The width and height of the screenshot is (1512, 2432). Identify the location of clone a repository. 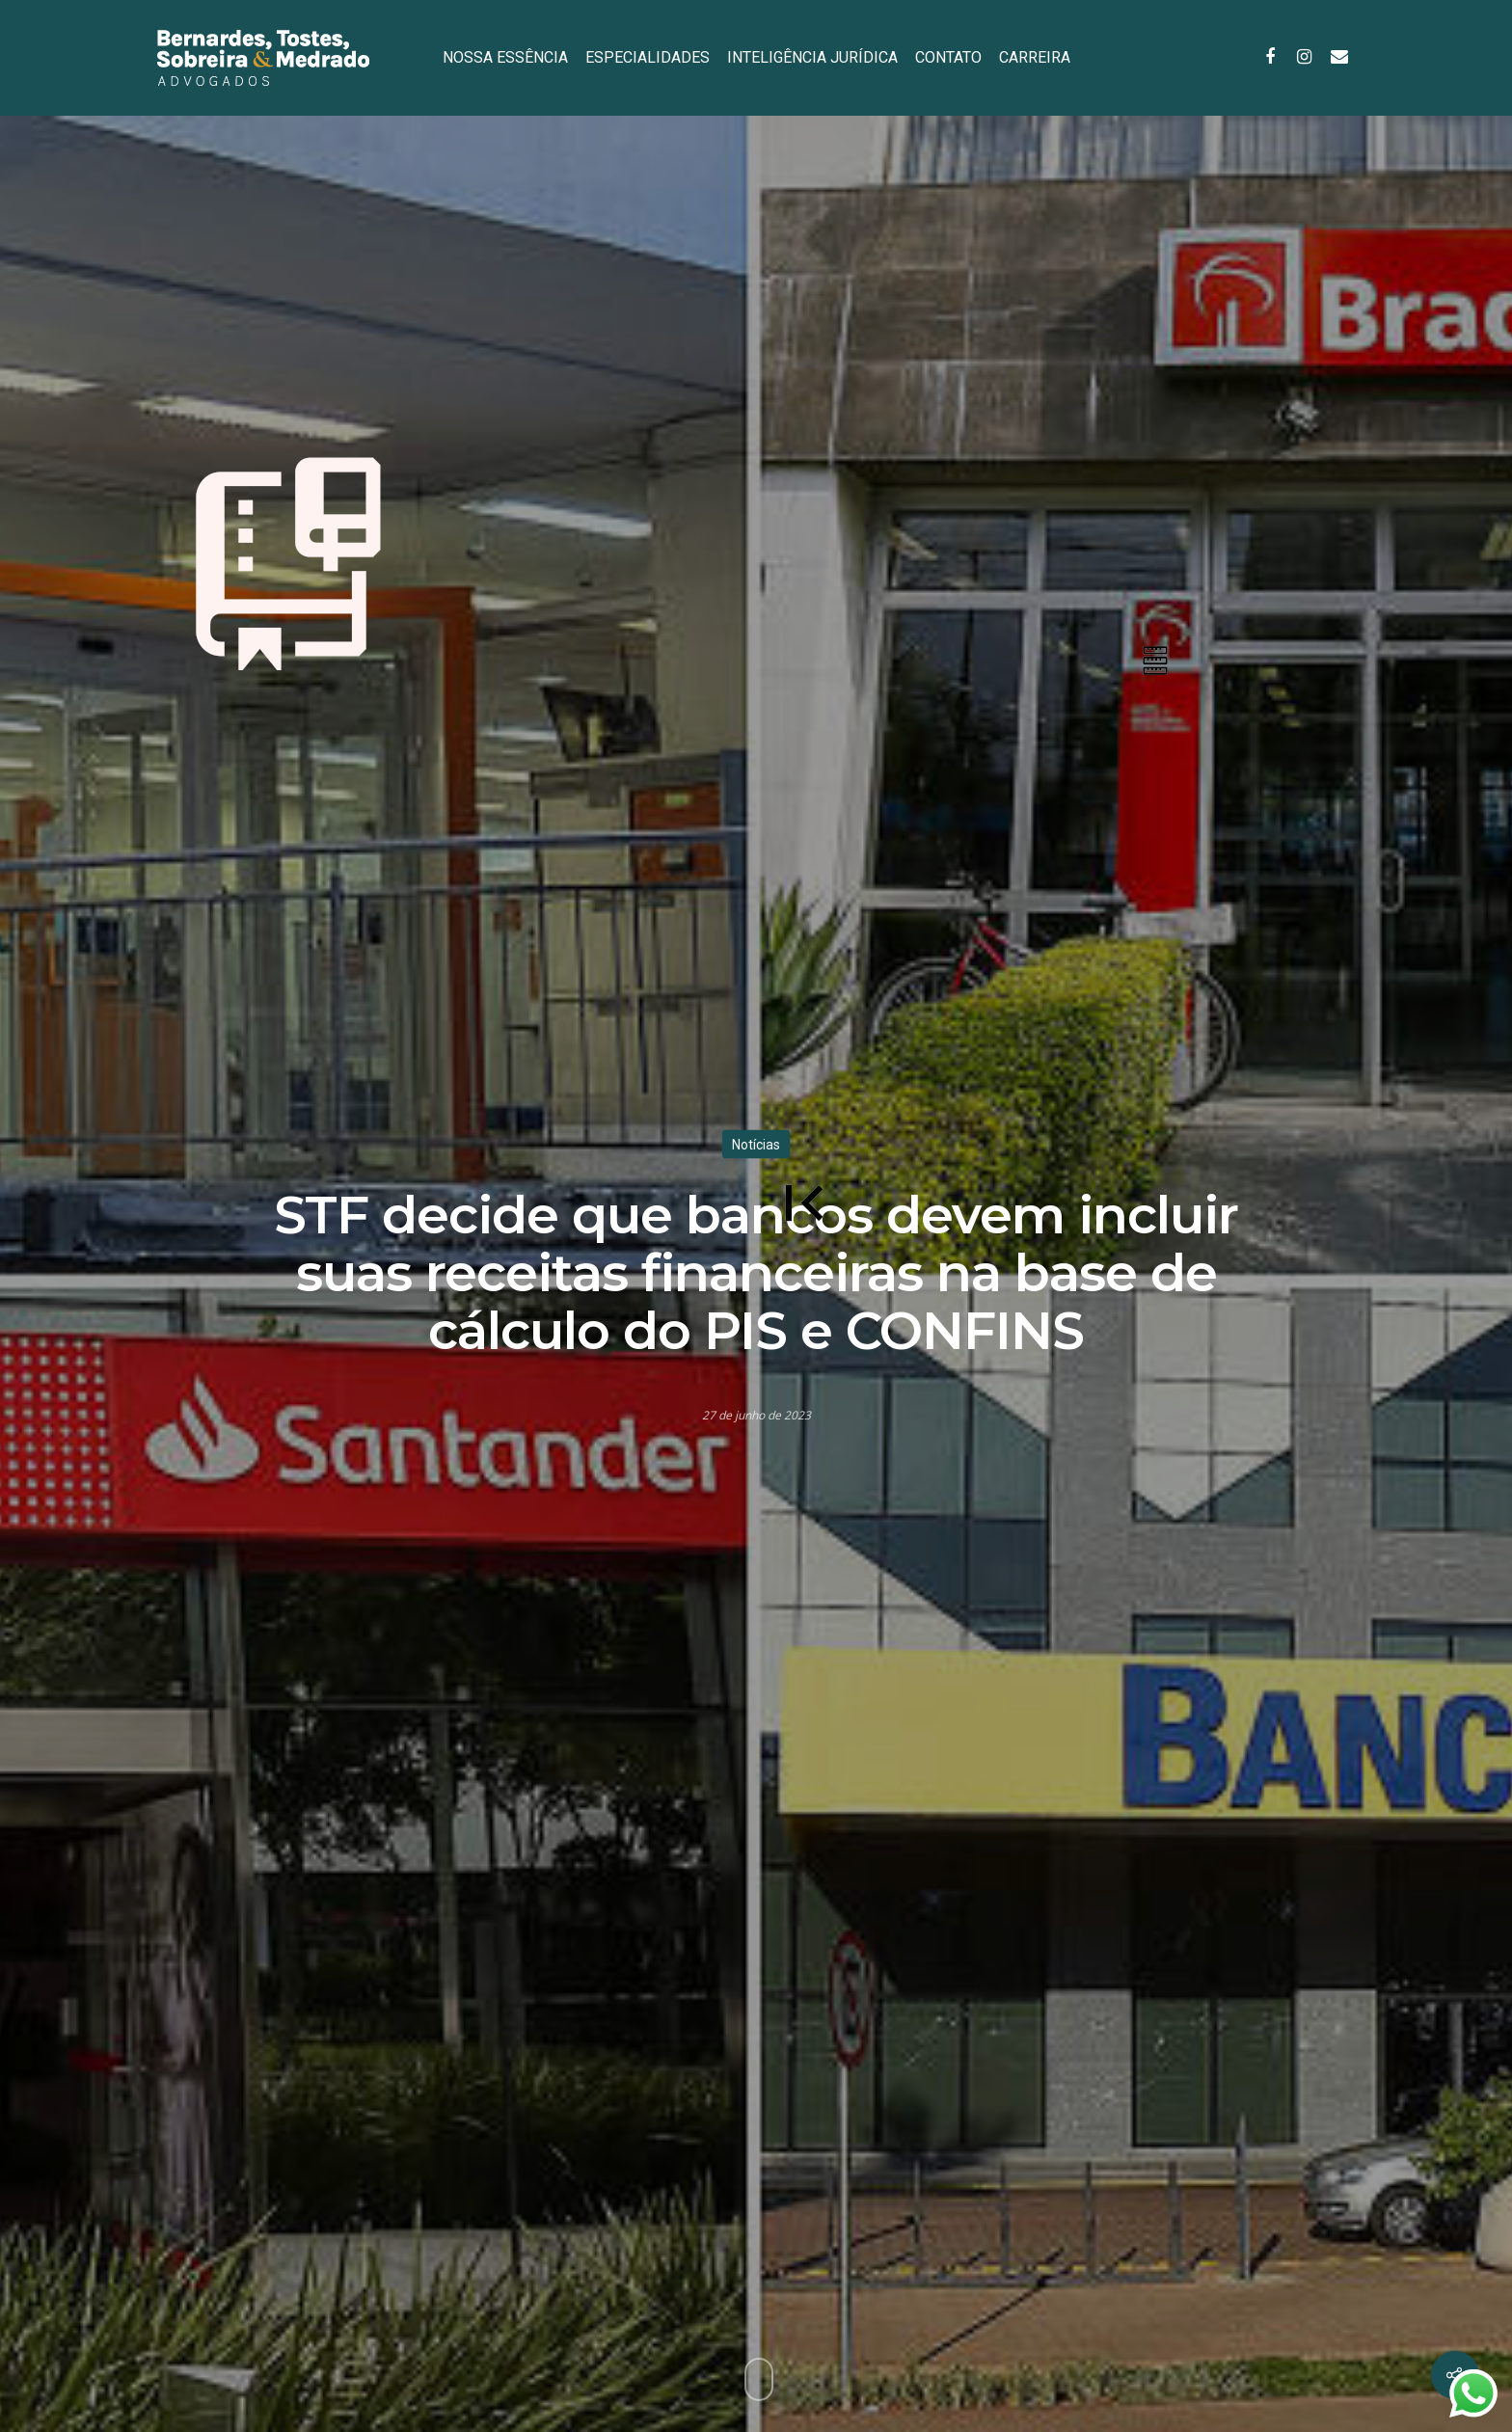
(281, 556).